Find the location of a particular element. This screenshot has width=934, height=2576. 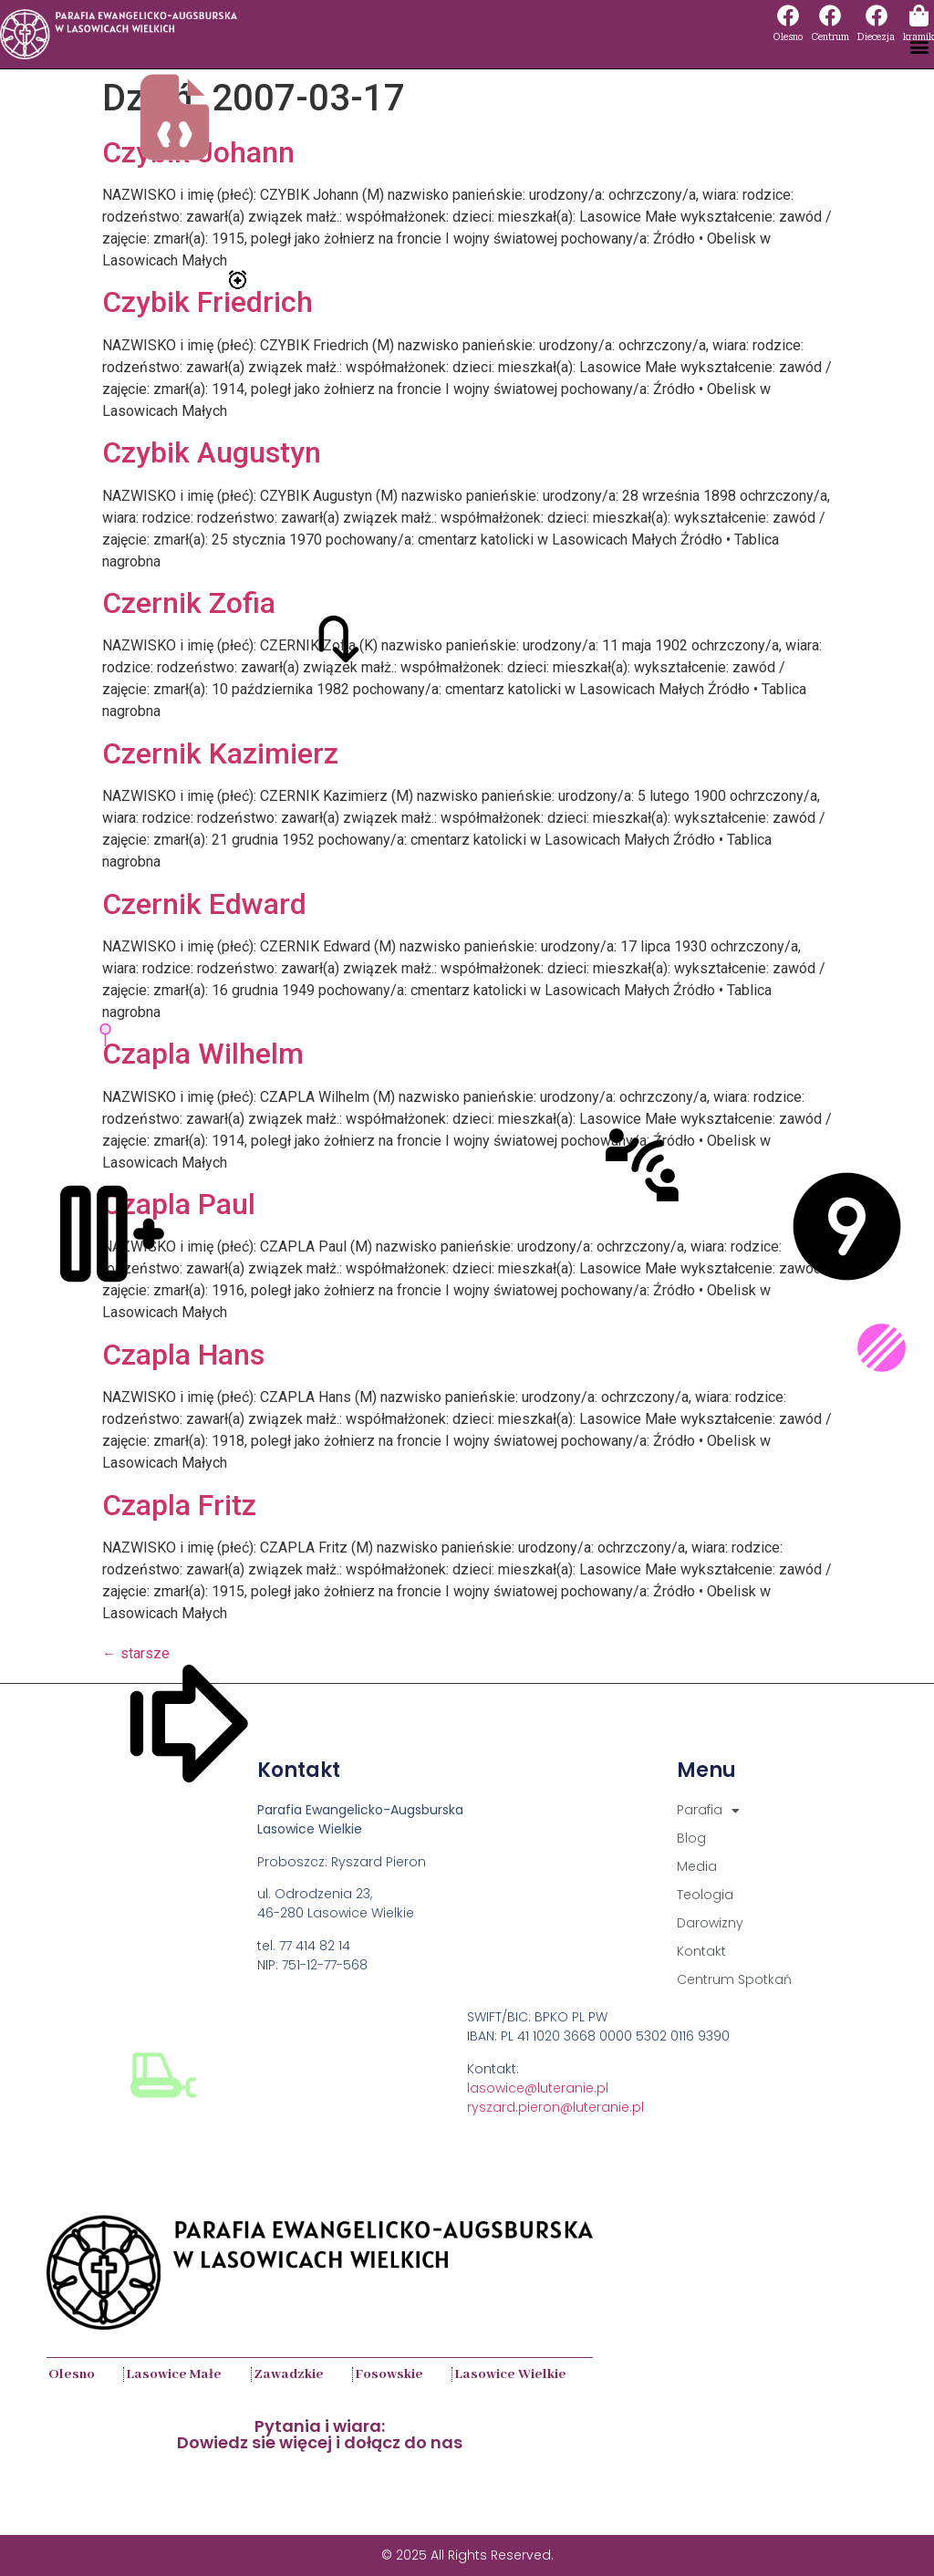

add a new alarm is located at coordinates (237, 279).